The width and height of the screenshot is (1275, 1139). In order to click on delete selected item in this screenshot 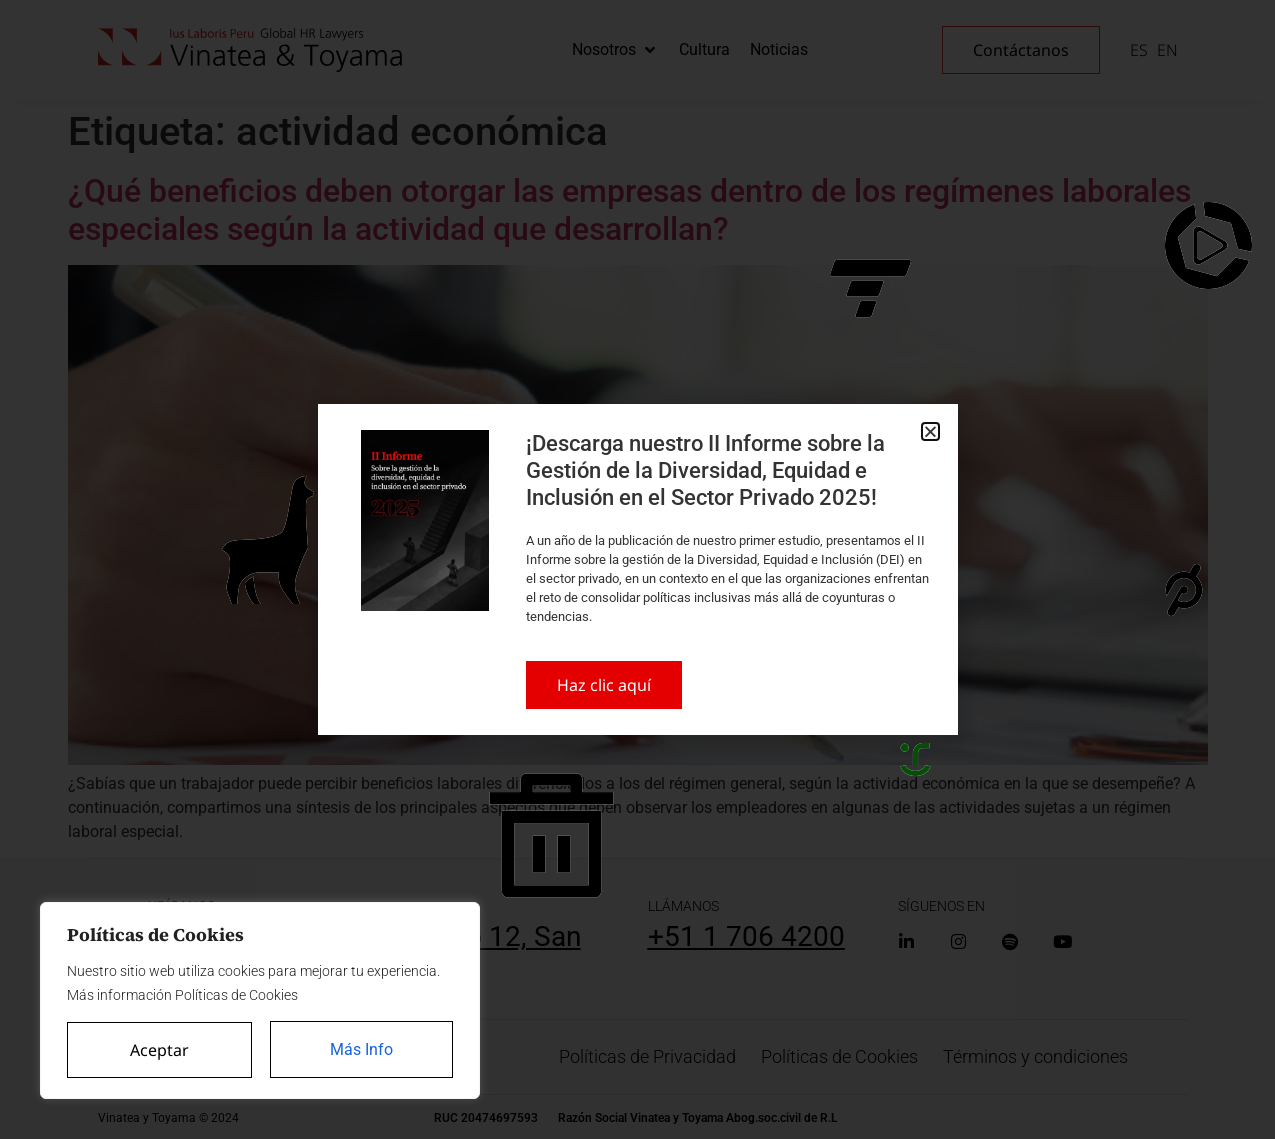, I will do `click(551, 835)`.